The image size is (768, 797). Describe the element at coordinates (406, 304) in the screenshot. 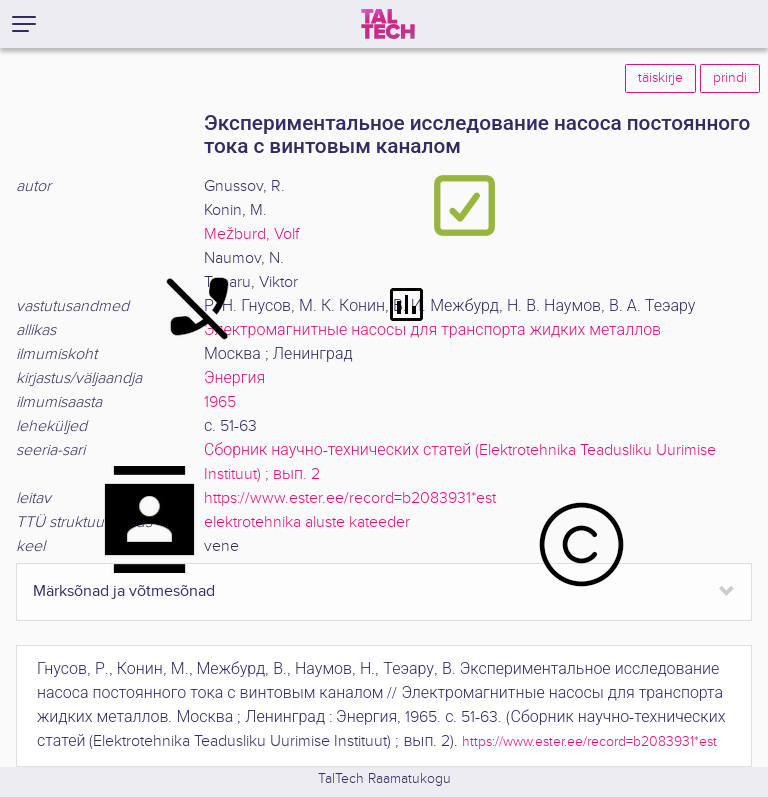

I see `insert a chart or graph into the document` at that location.